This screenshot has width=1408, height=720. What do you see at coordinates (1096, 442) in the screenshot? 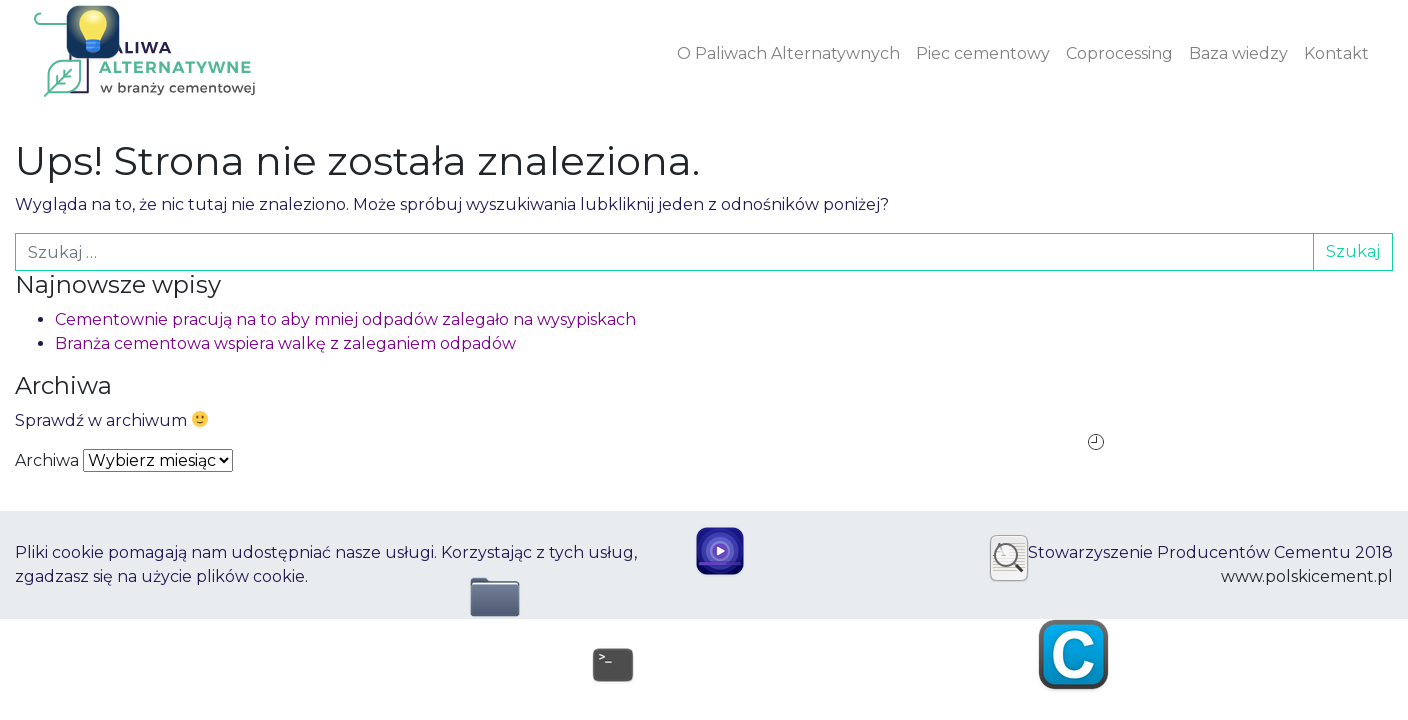
I see `view slideshow or presentation mode` at bounding box center [1096, 442].